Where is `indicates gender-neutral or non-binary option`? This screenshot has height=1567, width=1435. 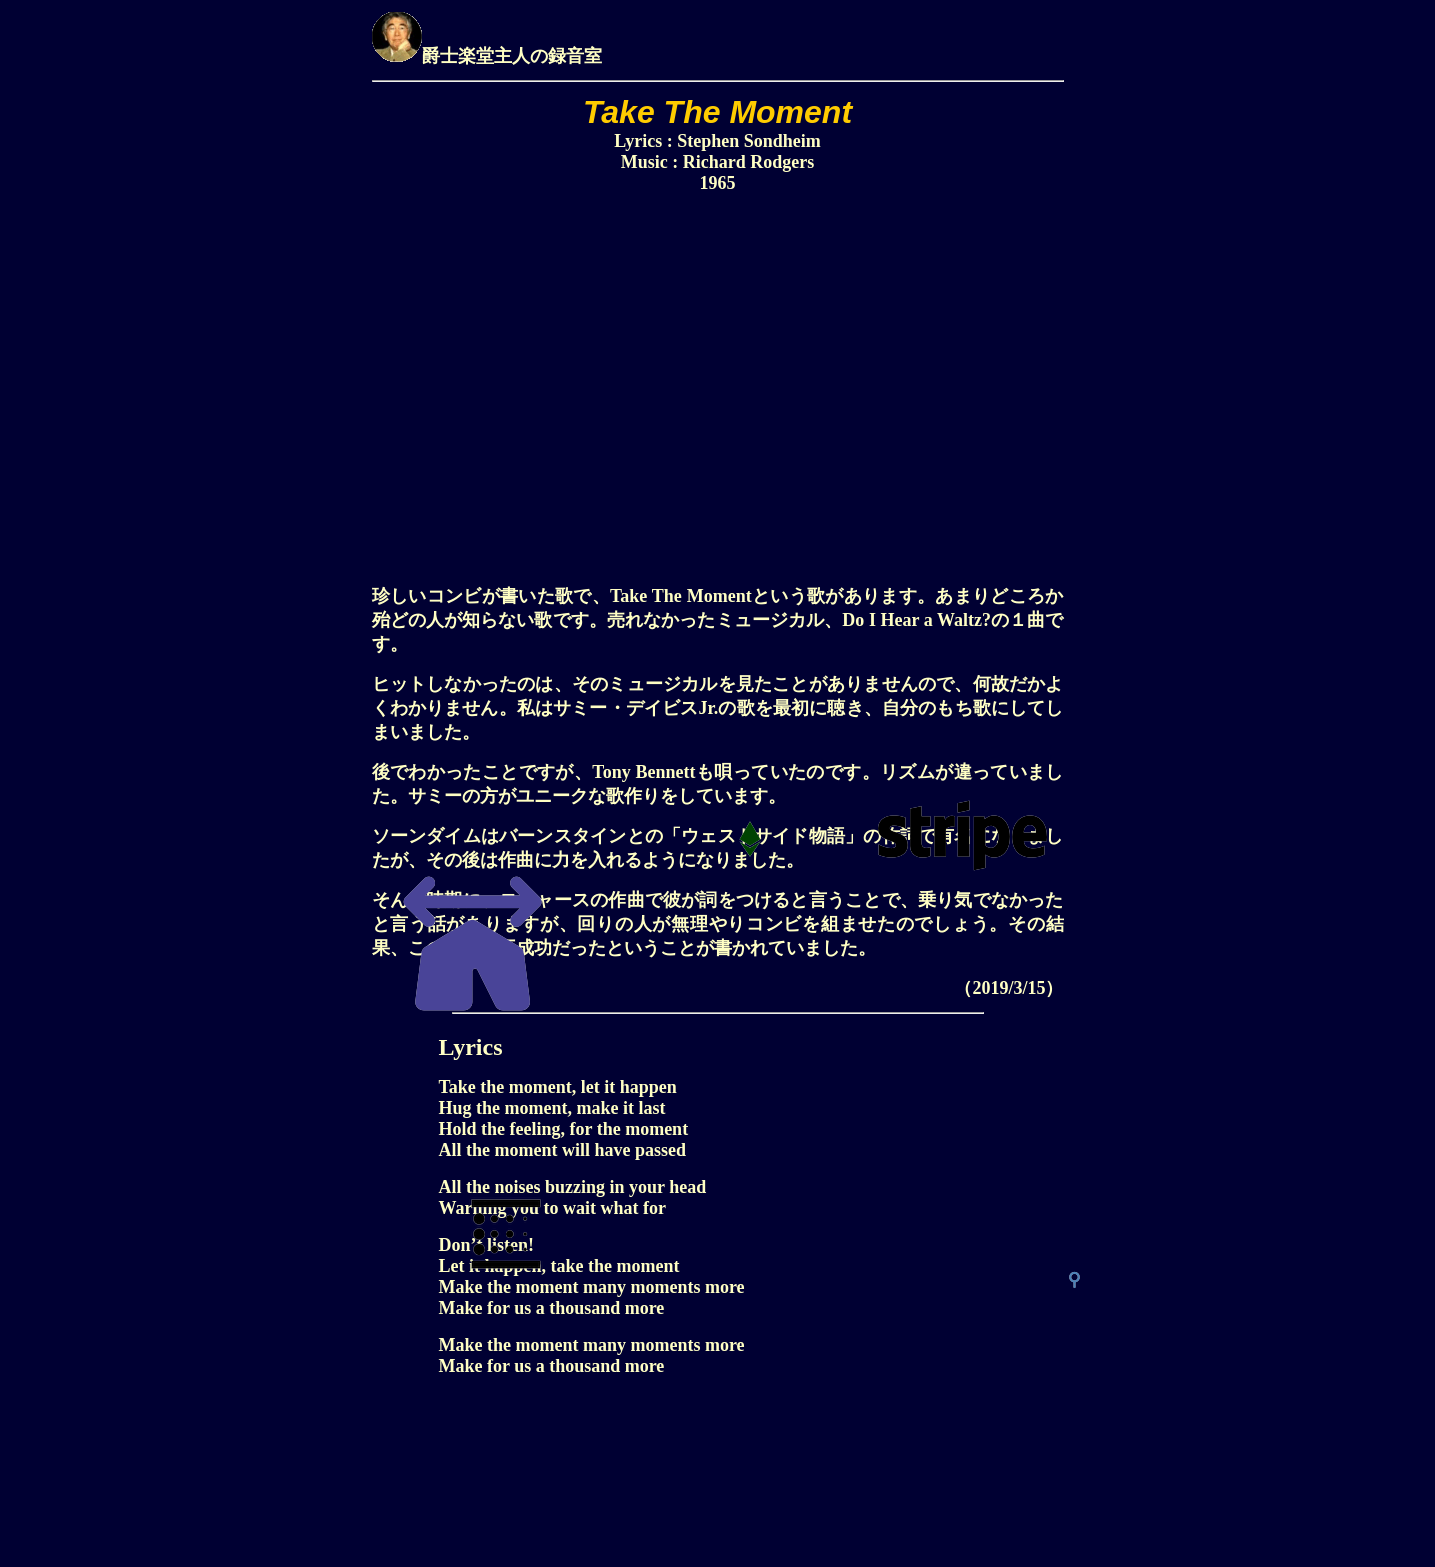
indicates gender-neutral or non-binary option is located at coordinates (1074, 1279).